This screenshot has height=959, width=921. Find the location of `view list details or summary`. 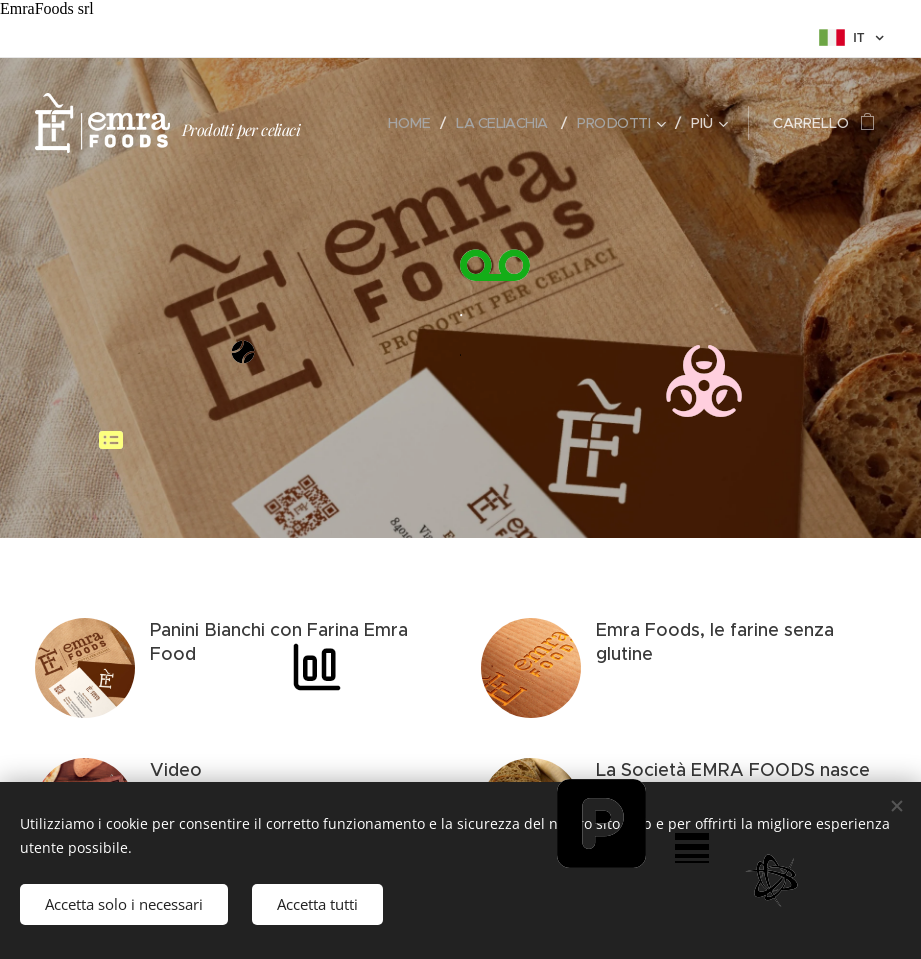

view list details or summary is located at coordinates (111, 440).